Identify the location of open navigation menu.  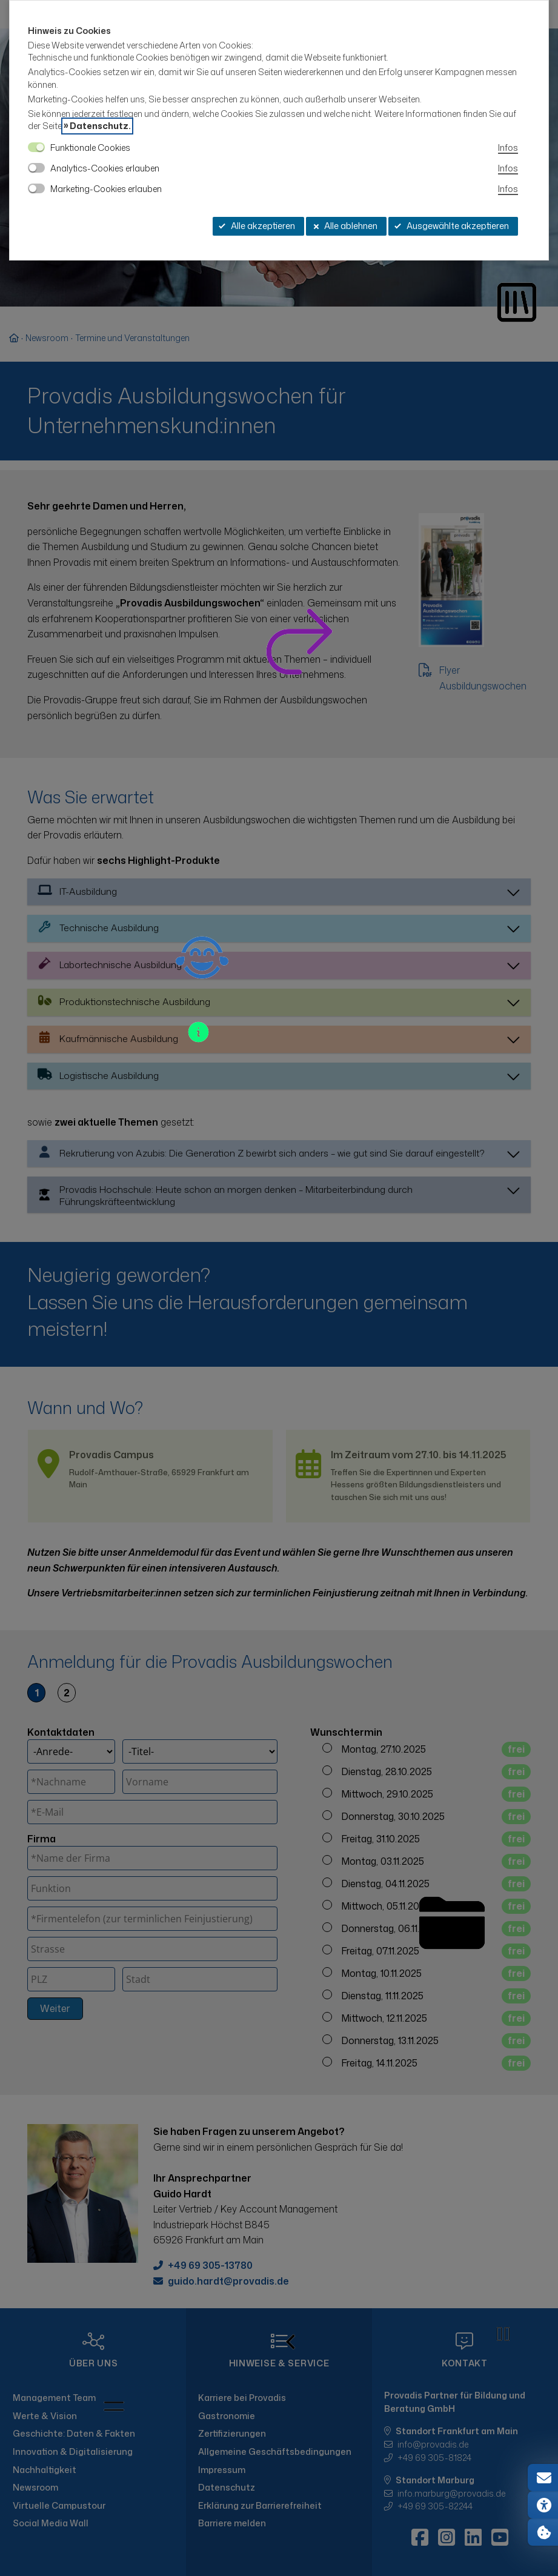
(114, 2406).